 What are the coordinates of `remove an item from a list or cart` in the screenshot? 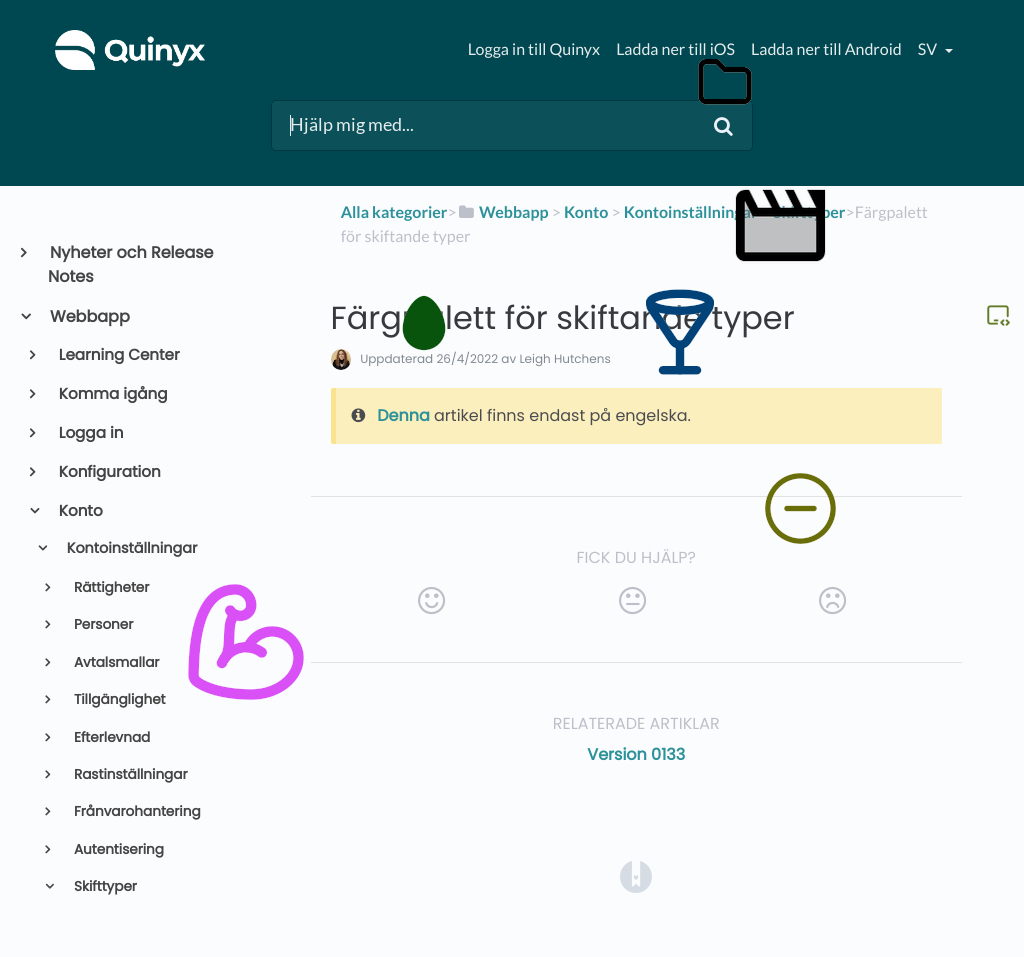 It's located at (800, 508).